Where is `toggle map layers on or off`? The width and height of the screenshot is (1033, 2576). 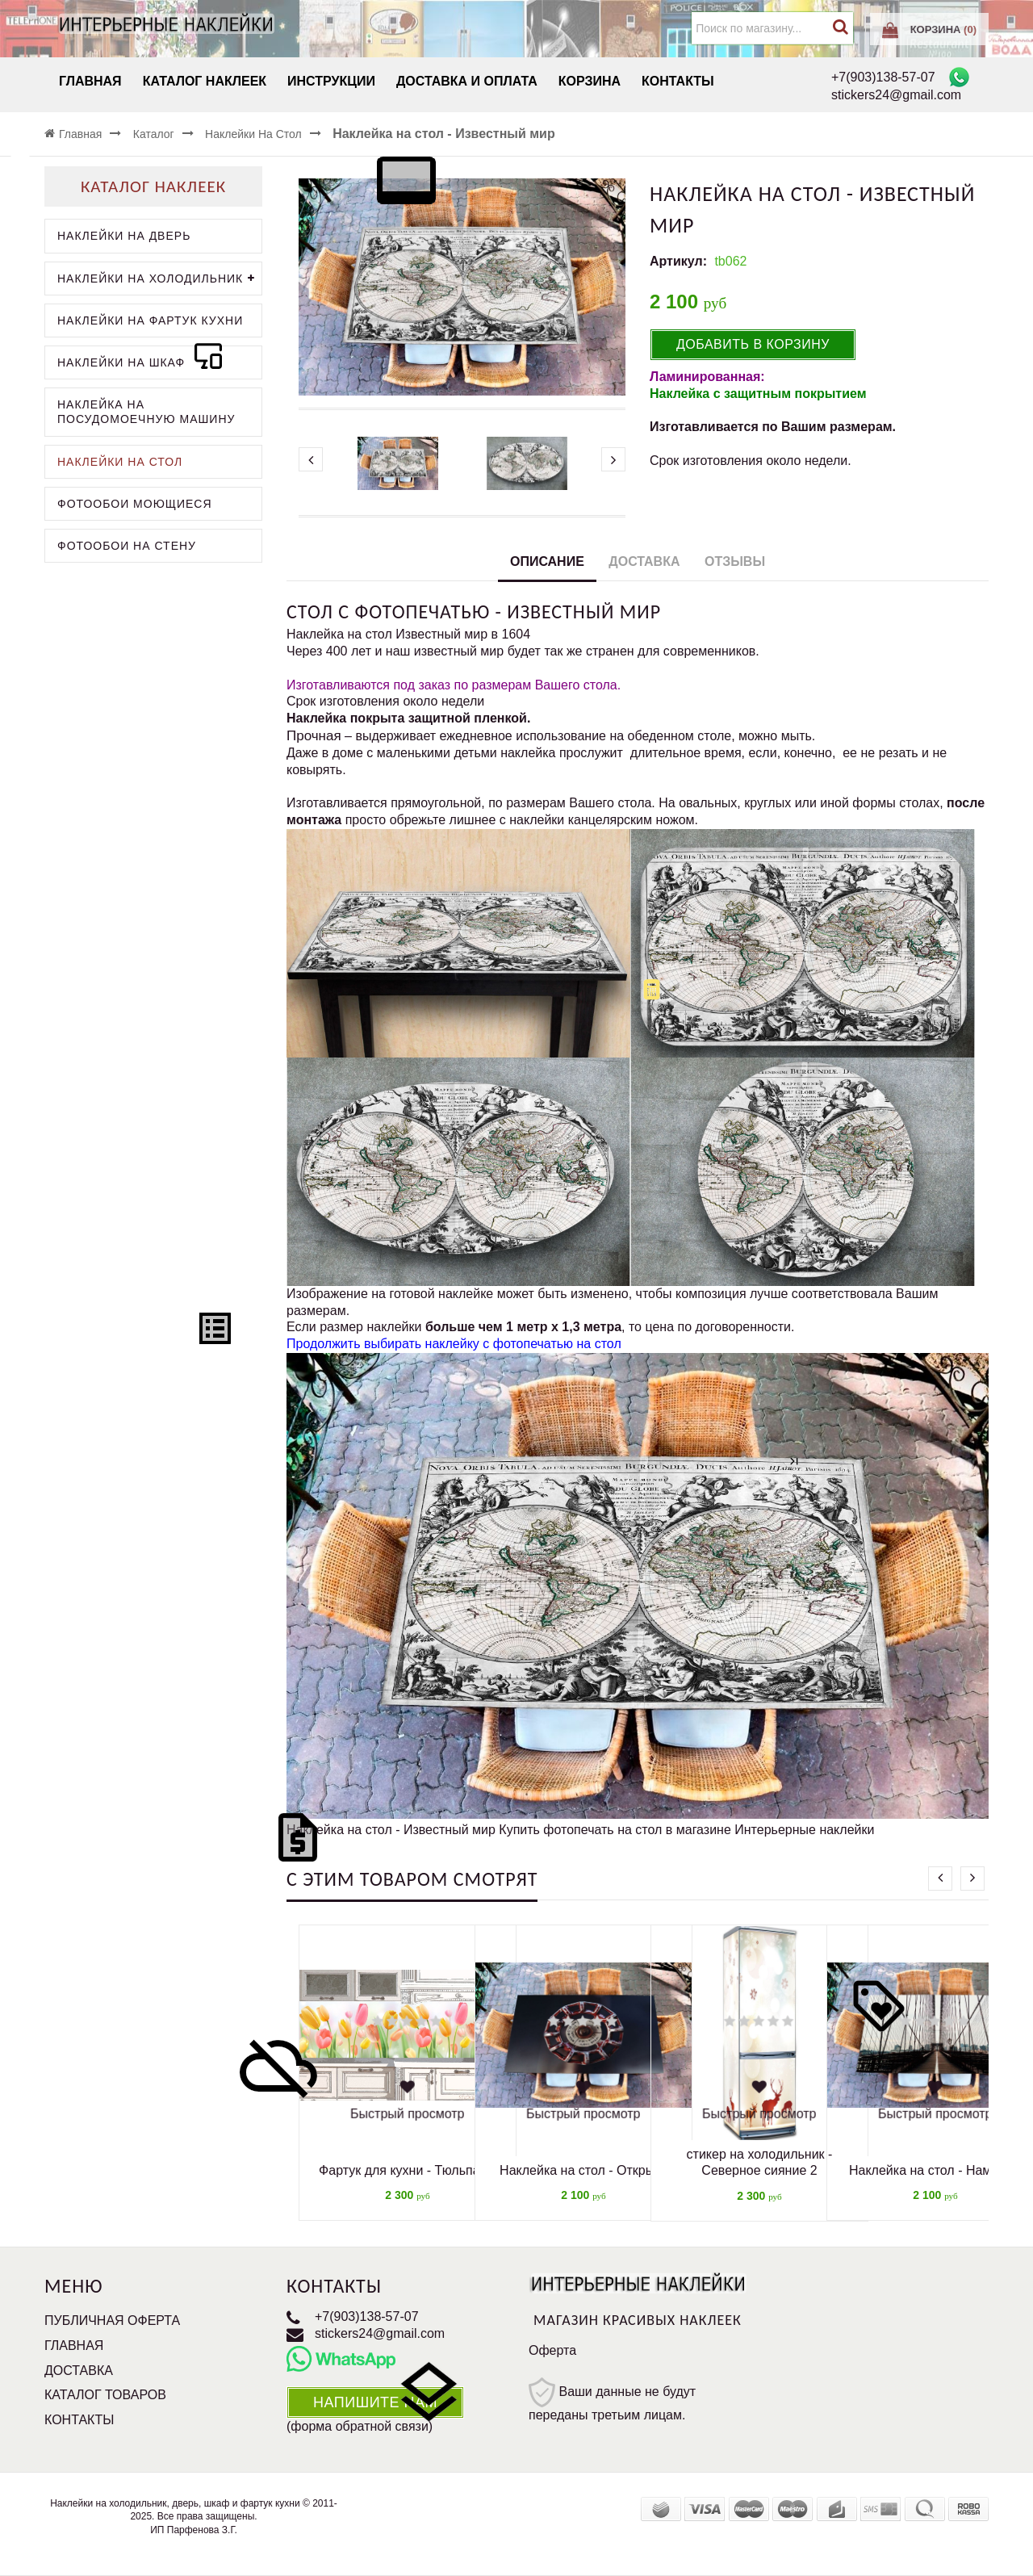 toggle map layers on or off is located at coordinates (429, 2393).